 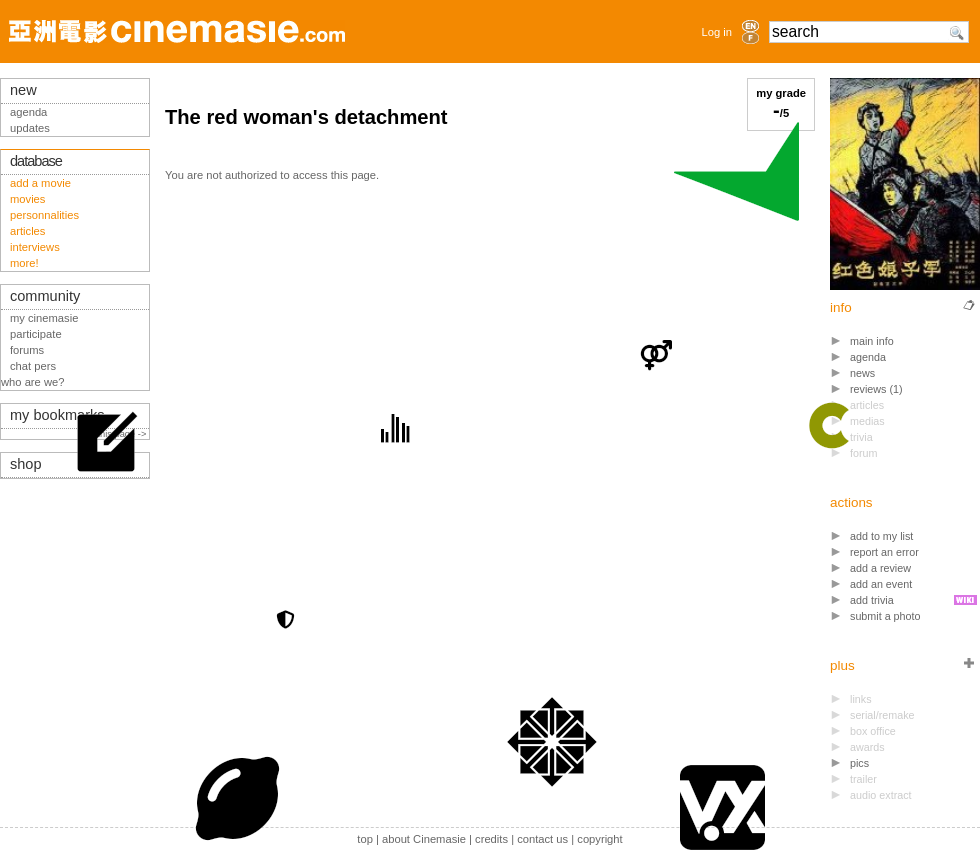 I want to click on centos linux distribution logo, so click(x=552, y=742).